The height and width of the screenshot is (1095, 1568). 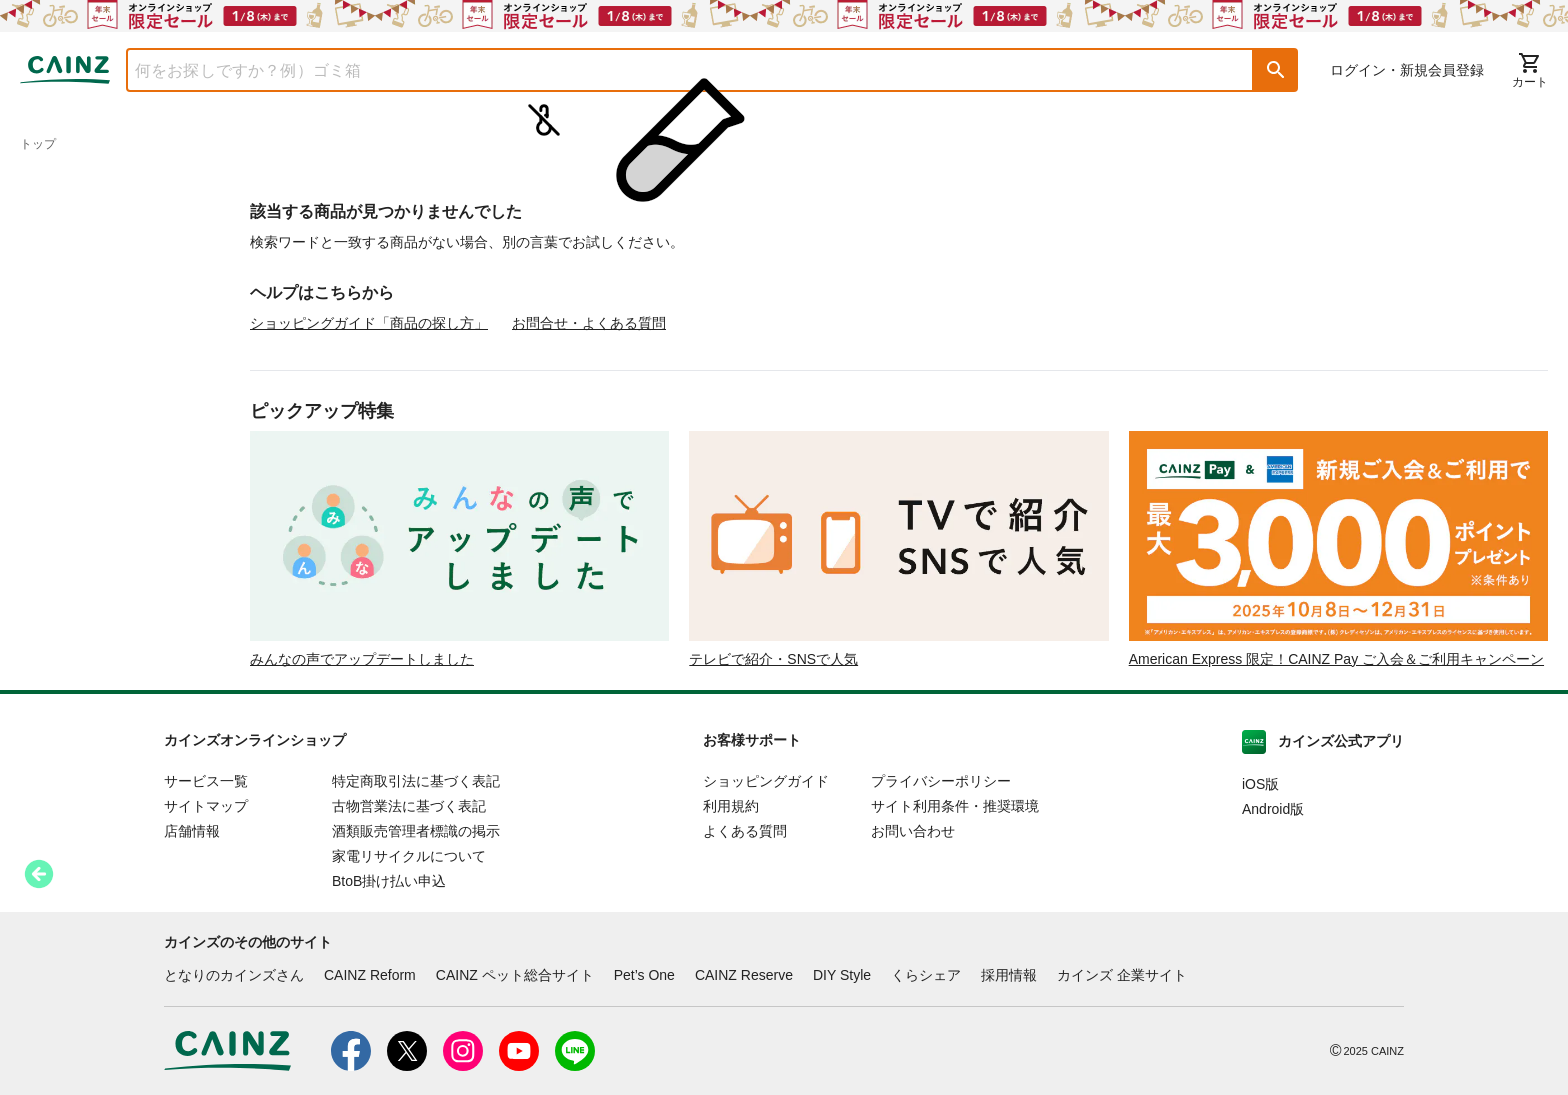 What do you see at coordinates (39, 874) in the screenshot?
I see `go back to the previous page` at bounding box center [39, 874].